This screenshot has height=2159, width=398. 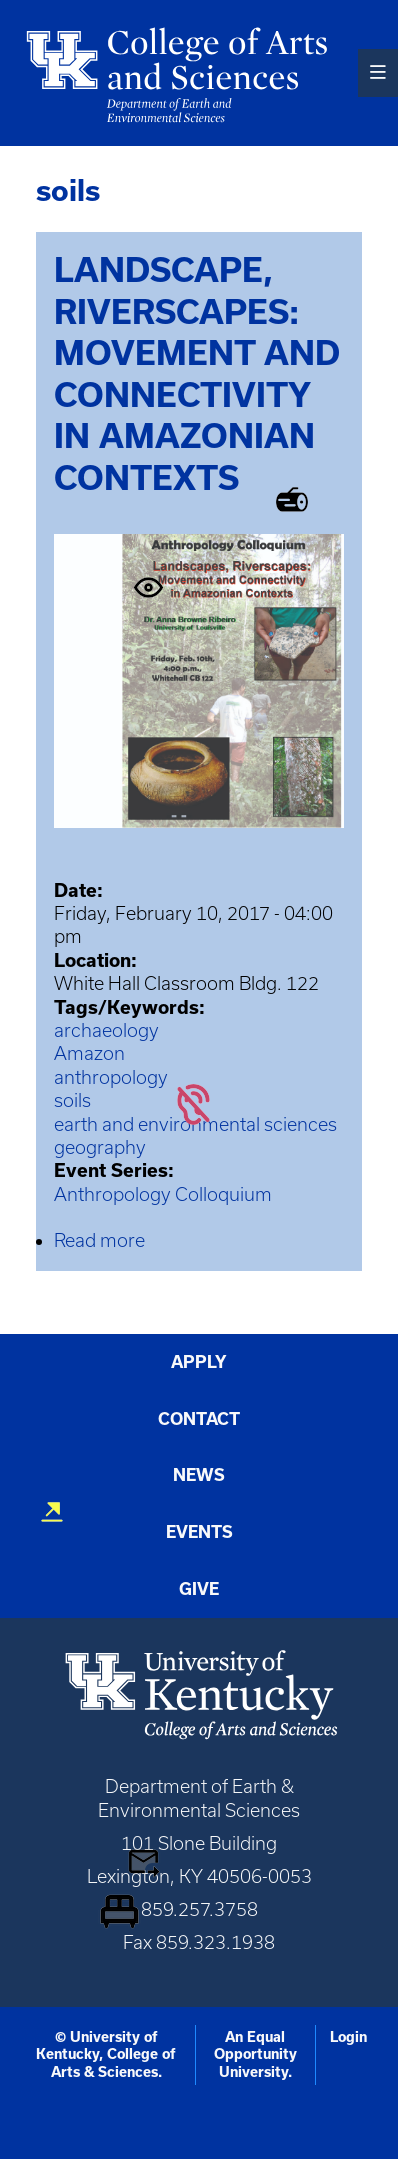 What do you see at coordinates (52, 1511) in the screenshot?
I see `open link in new window` at bounding box center [52, 1511].